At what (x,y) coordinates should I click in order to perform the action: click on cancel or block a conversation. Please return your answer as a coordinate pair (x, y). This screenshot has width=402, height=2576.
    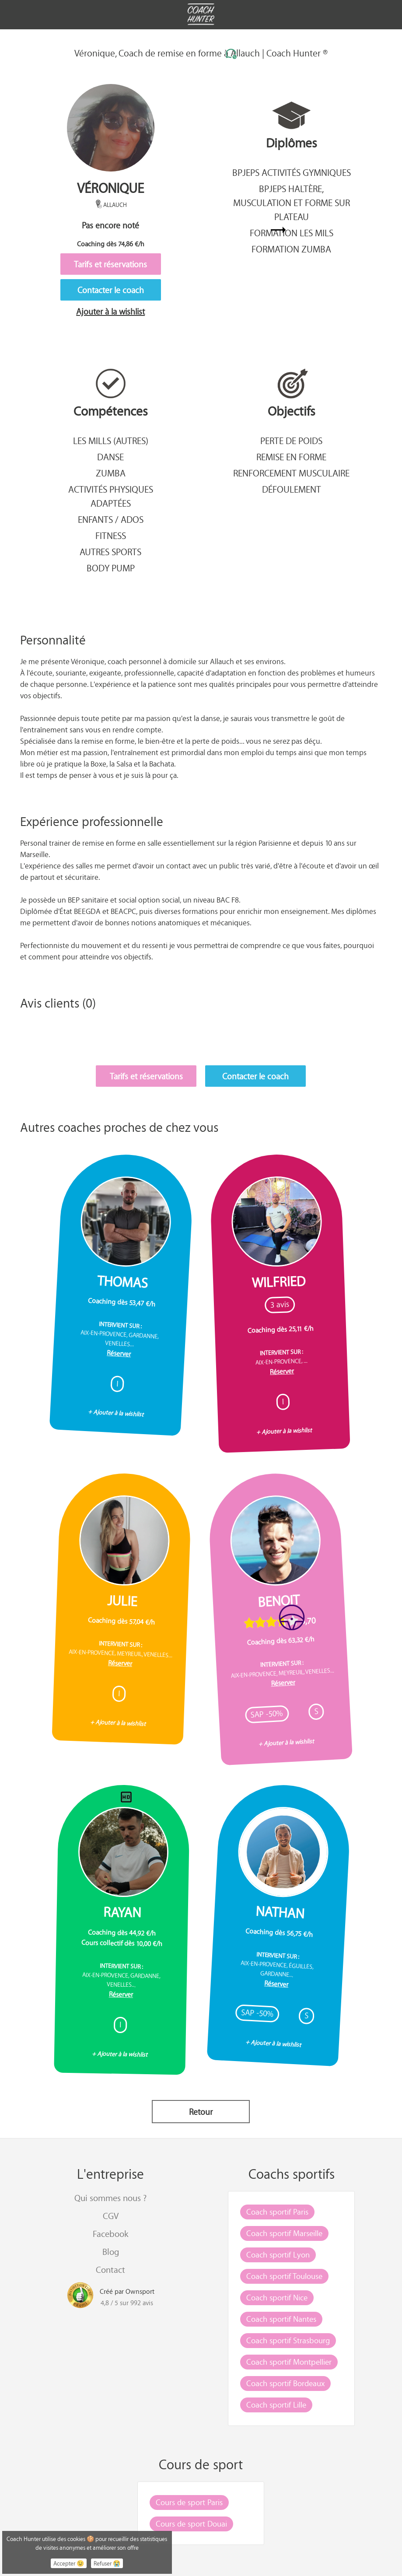
    Looking at the image, I should click on (231, 53).